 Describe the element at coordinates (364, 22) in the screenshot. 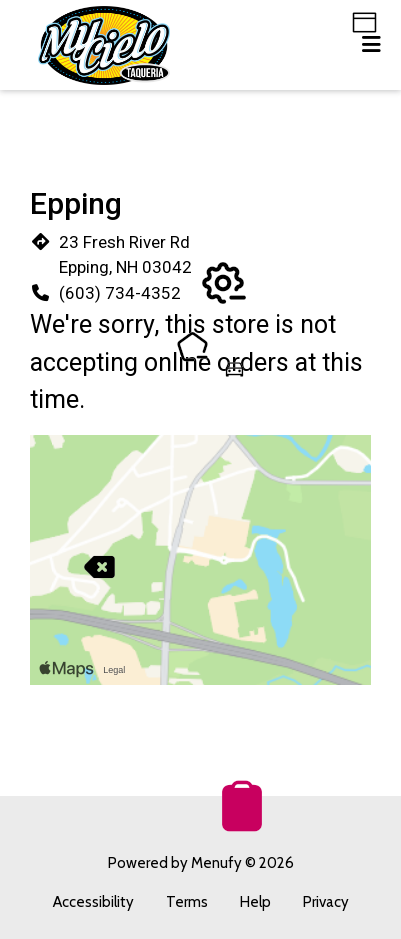

I see `open in a new window` at that location.